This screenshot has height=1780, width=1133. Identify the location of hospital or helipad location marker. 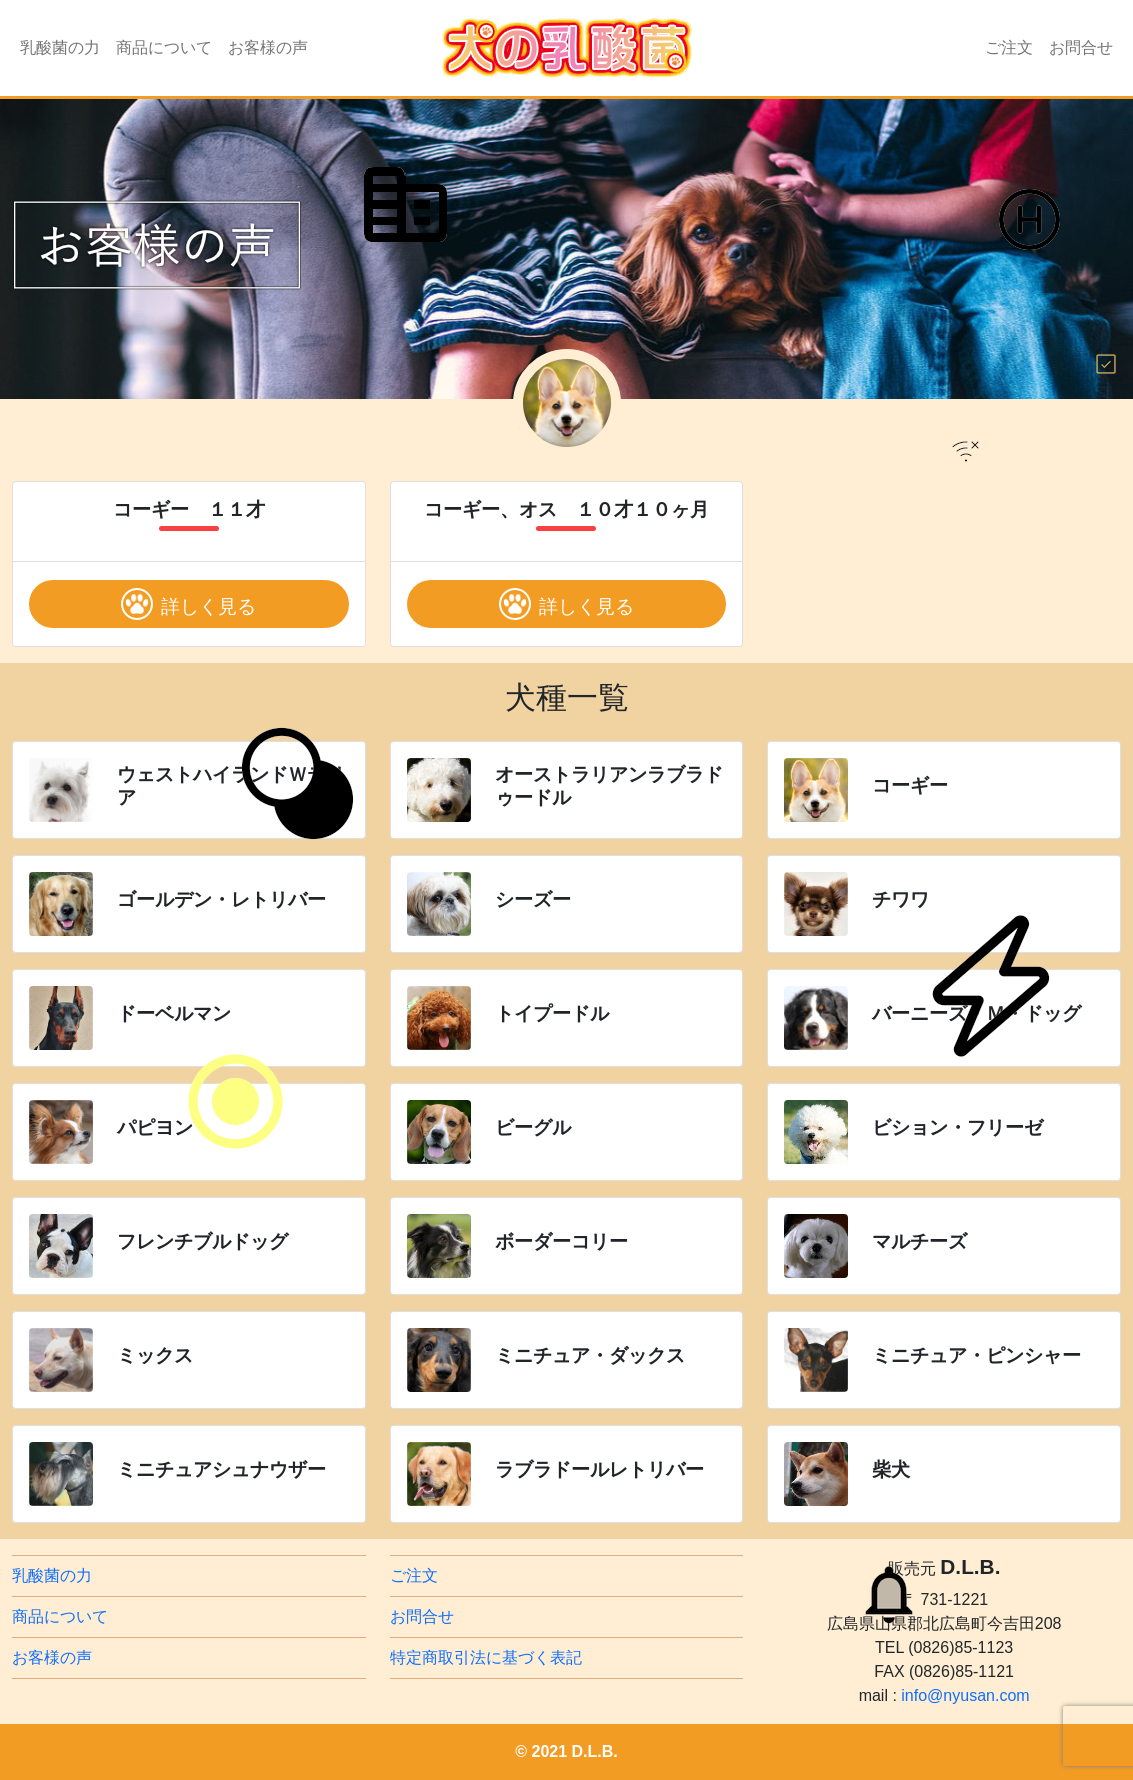
(1029, 219).